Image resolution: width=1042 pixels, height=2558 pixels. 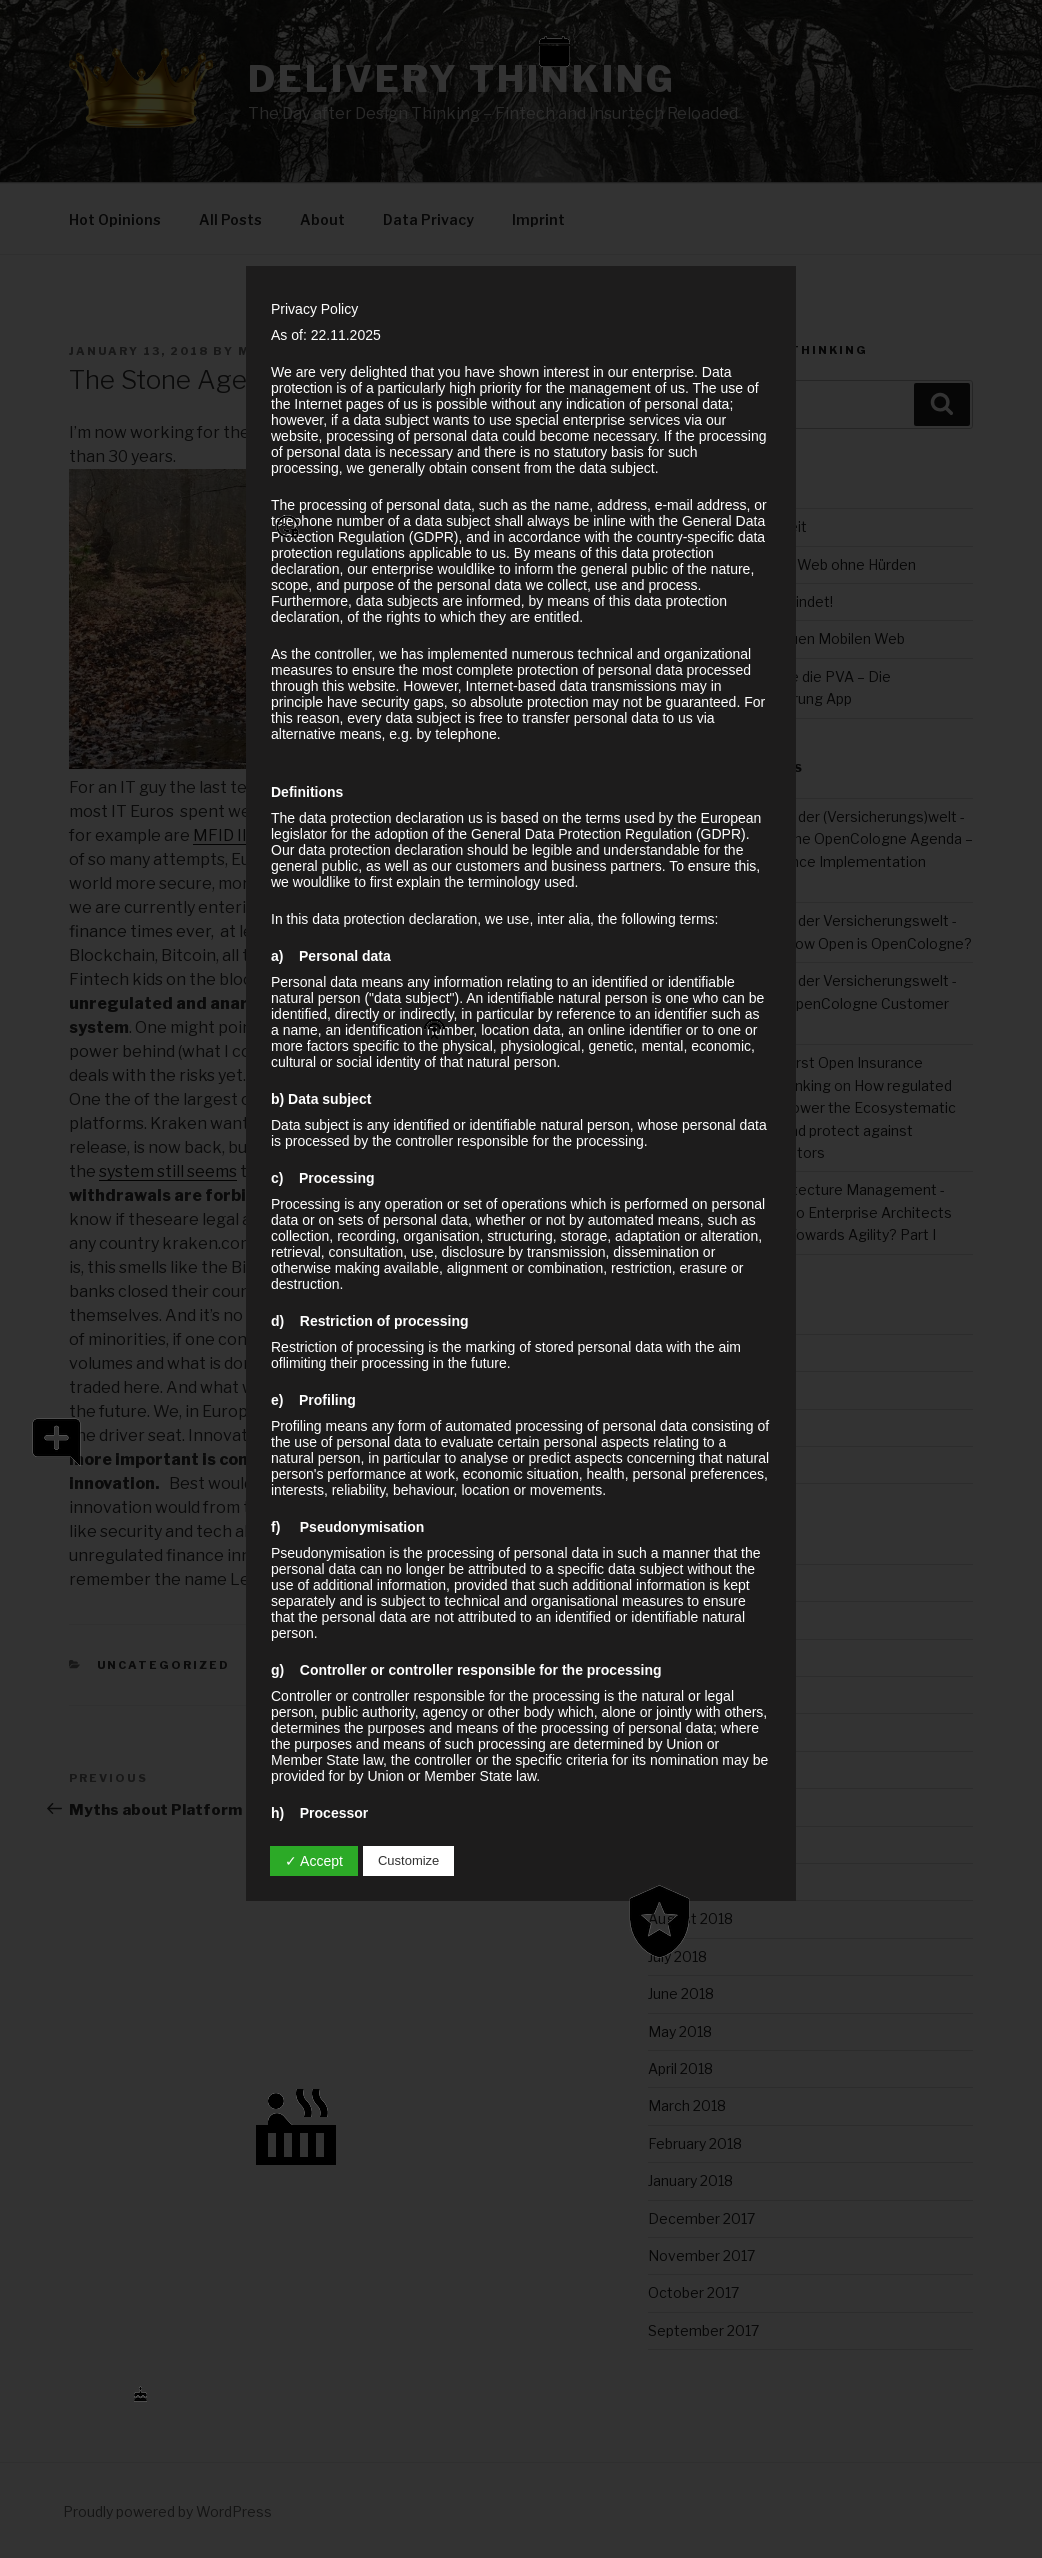 What do you see at coordinates (659, 1921) in the screenshot?
I see `contact local police or emergency services` at bounding box center [659, 1921].